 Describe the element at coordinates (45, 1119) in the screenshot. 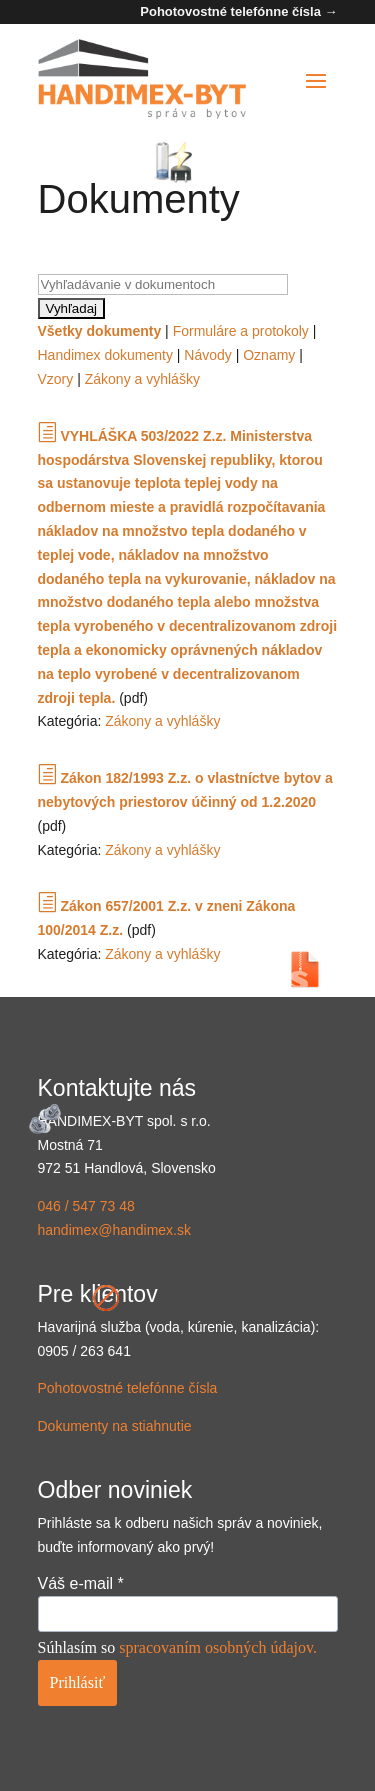

I see `connect beats wireless earbuds` at that location.